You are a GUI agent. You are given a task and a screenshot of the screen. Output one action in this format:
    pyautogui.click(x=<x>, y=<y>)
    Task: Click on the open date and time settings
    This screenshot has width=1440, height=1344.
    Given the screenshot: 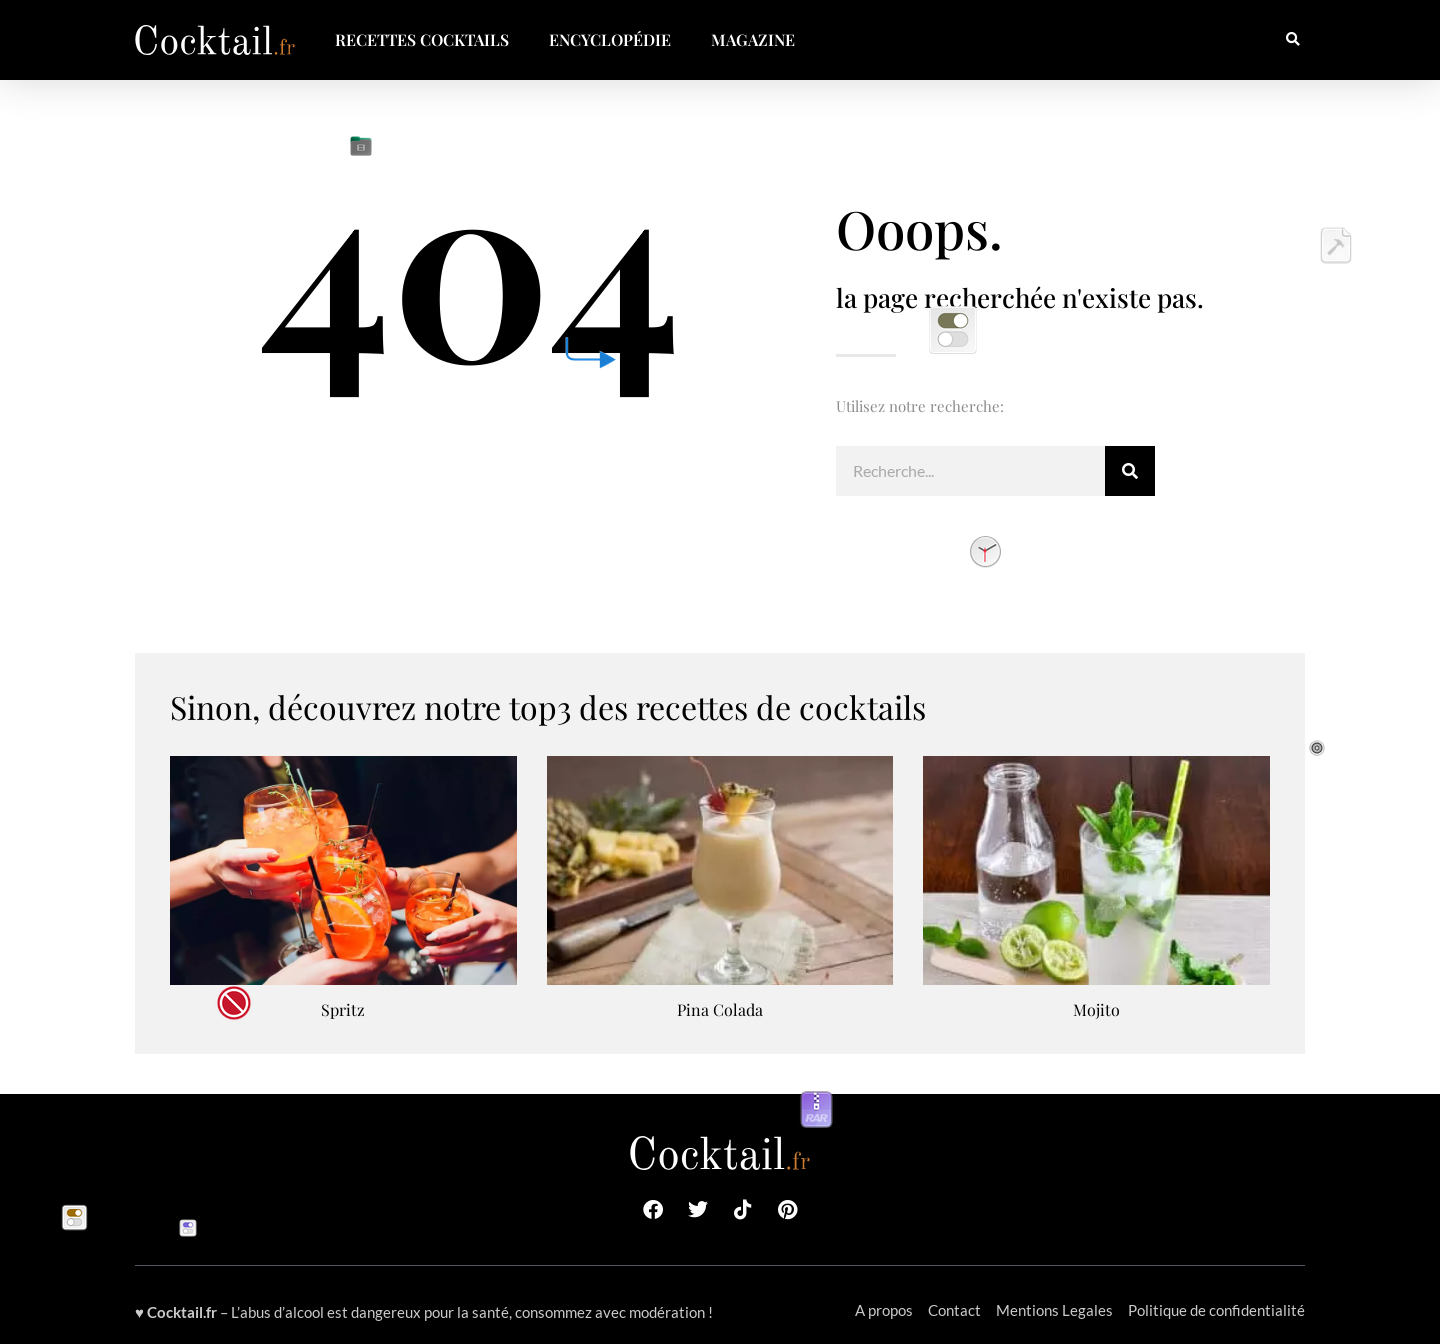 What is the action you would take?
    pyautogui.click(x=985, y=551)
    